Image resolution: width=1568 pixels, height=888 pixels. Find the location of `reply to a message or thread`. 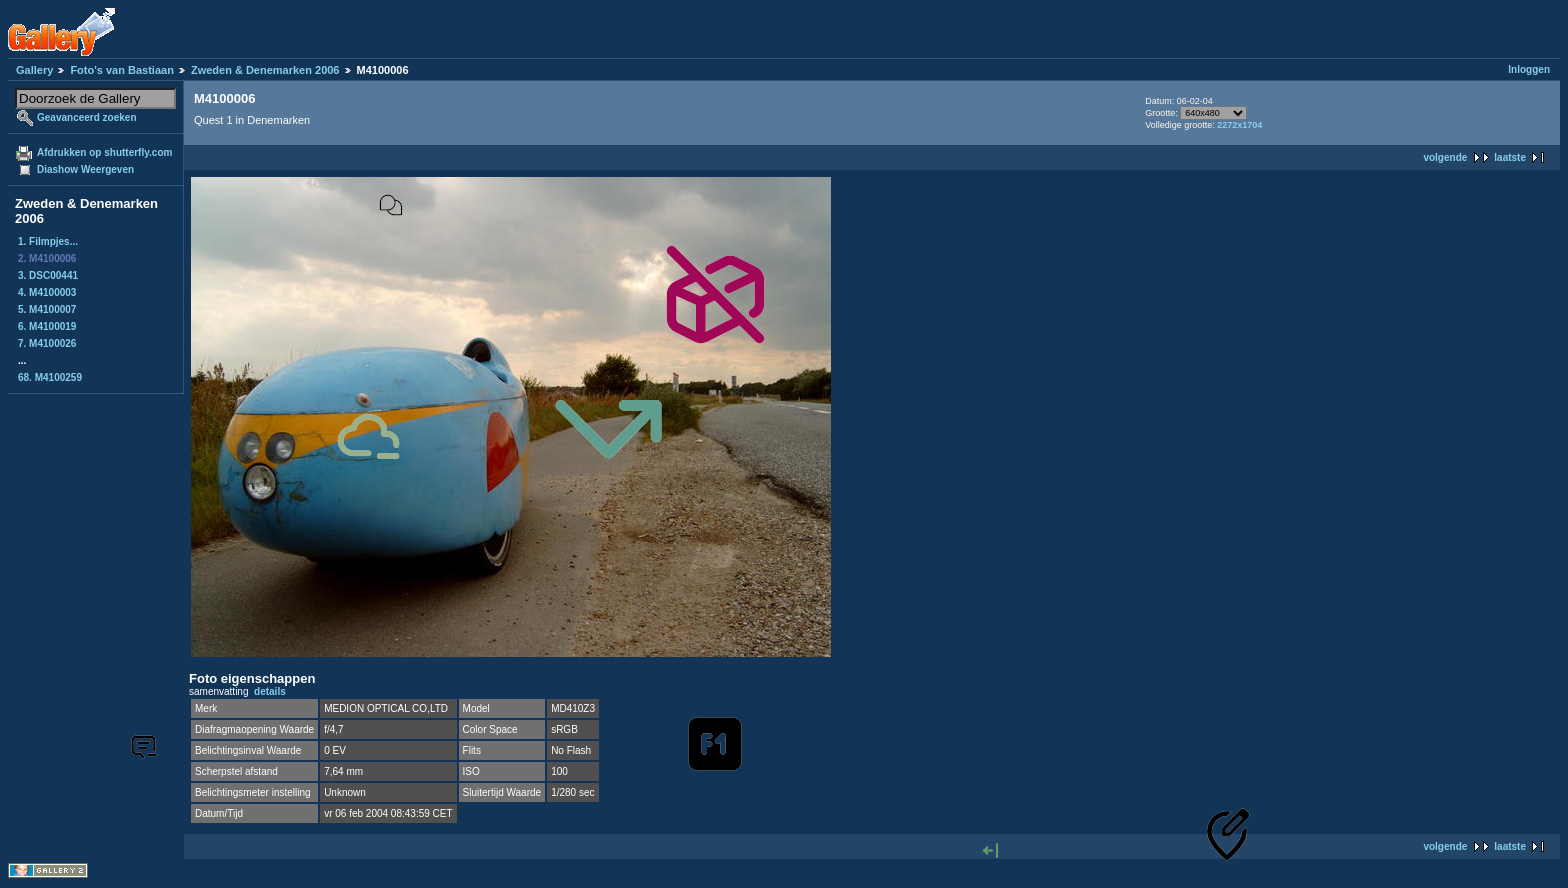

reply to a message or thread is located at coordinates (608, 426).